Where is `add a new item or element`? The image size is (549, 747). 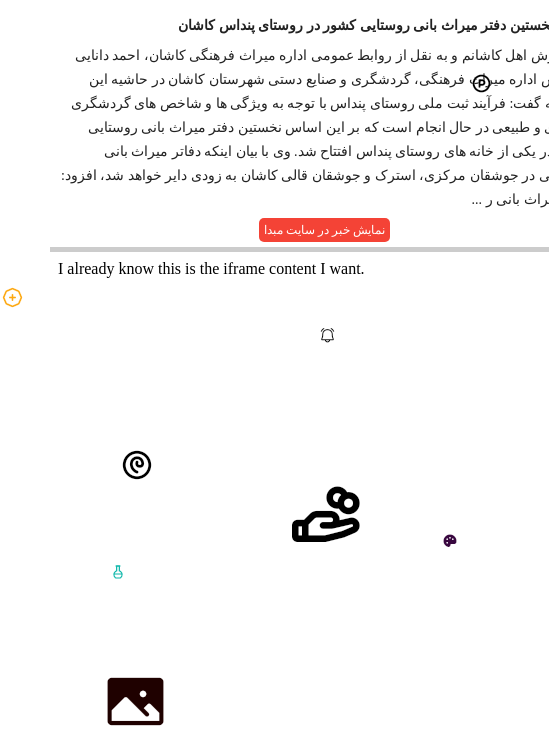 add a new item or element is located at coordinates (12, 297).